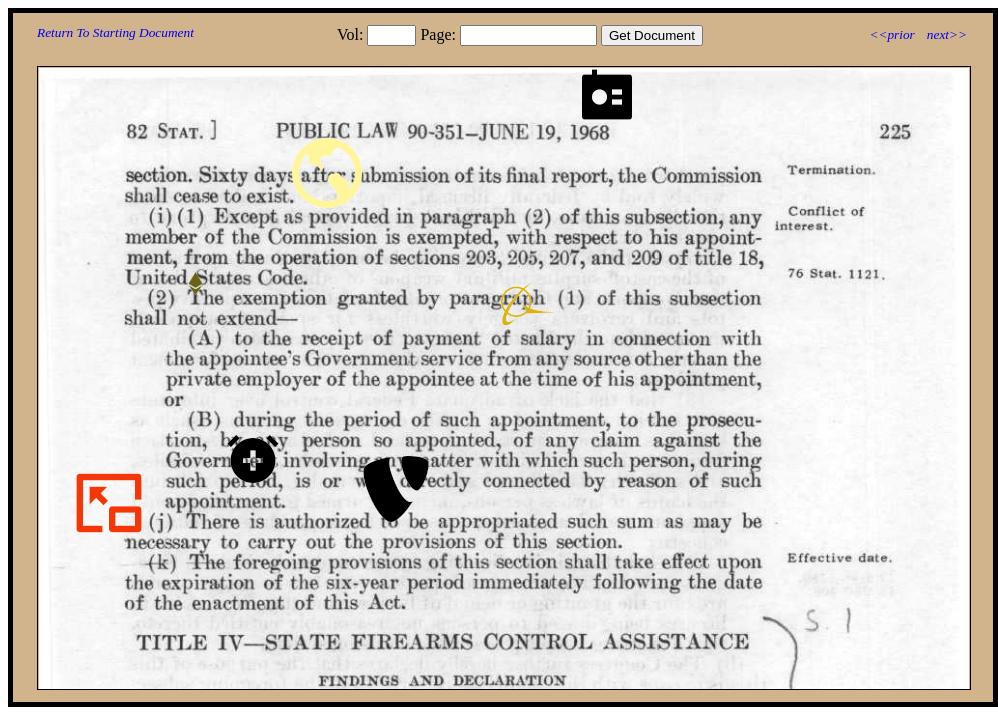 The image size is (998, 720). I want to click on TYPO3 content management system logo, so click(396, 489).